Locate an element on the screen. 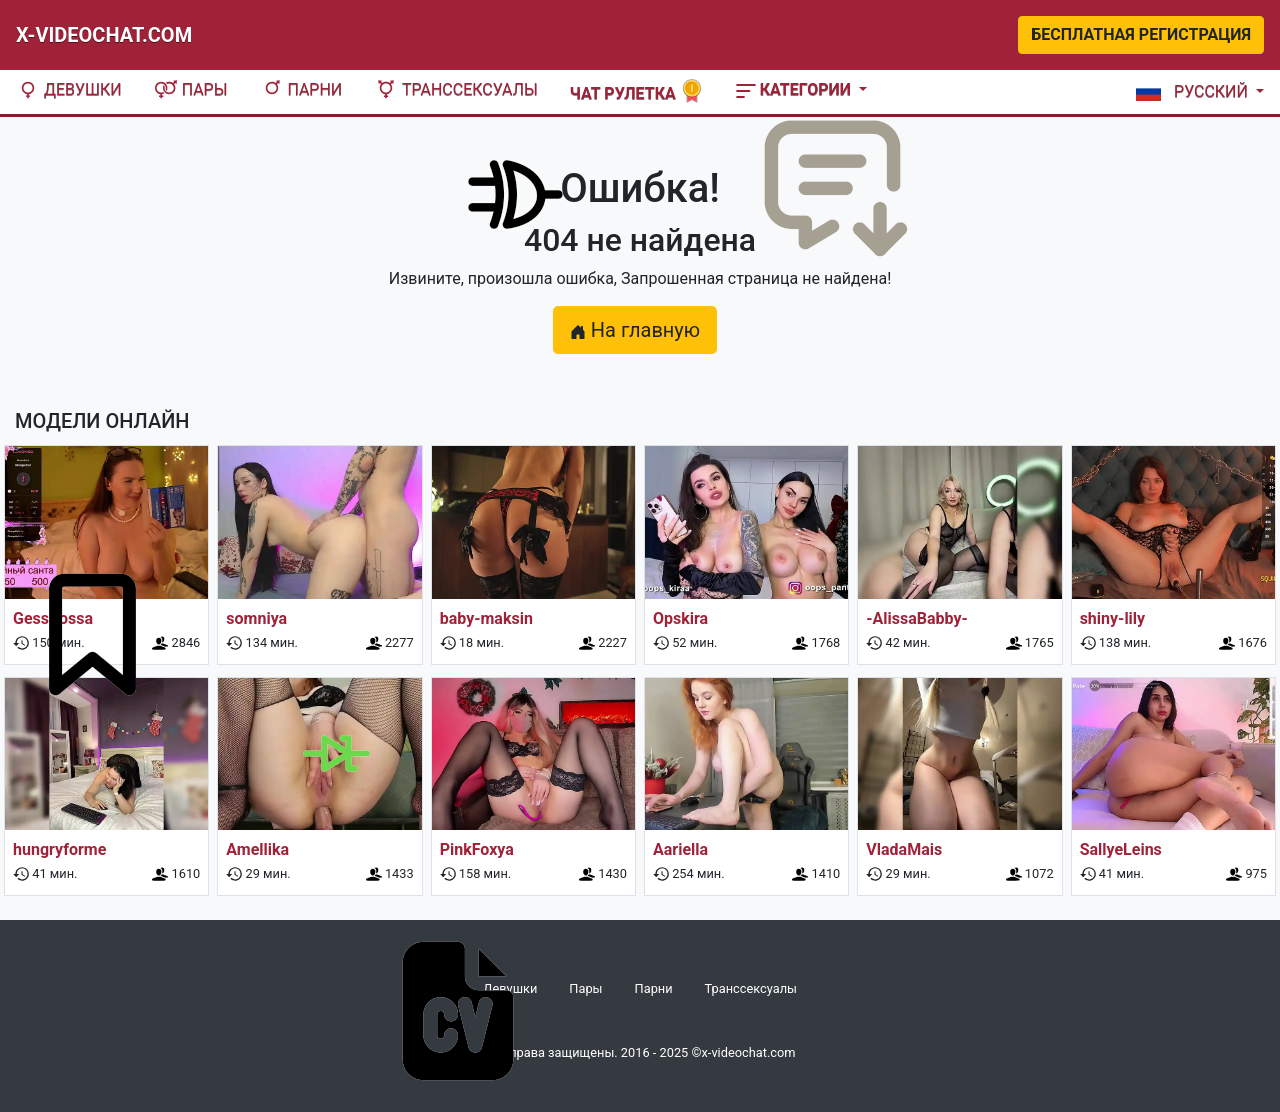  XOR logic gate symbol for circuit diagrams is located at coordinates (515, 194).